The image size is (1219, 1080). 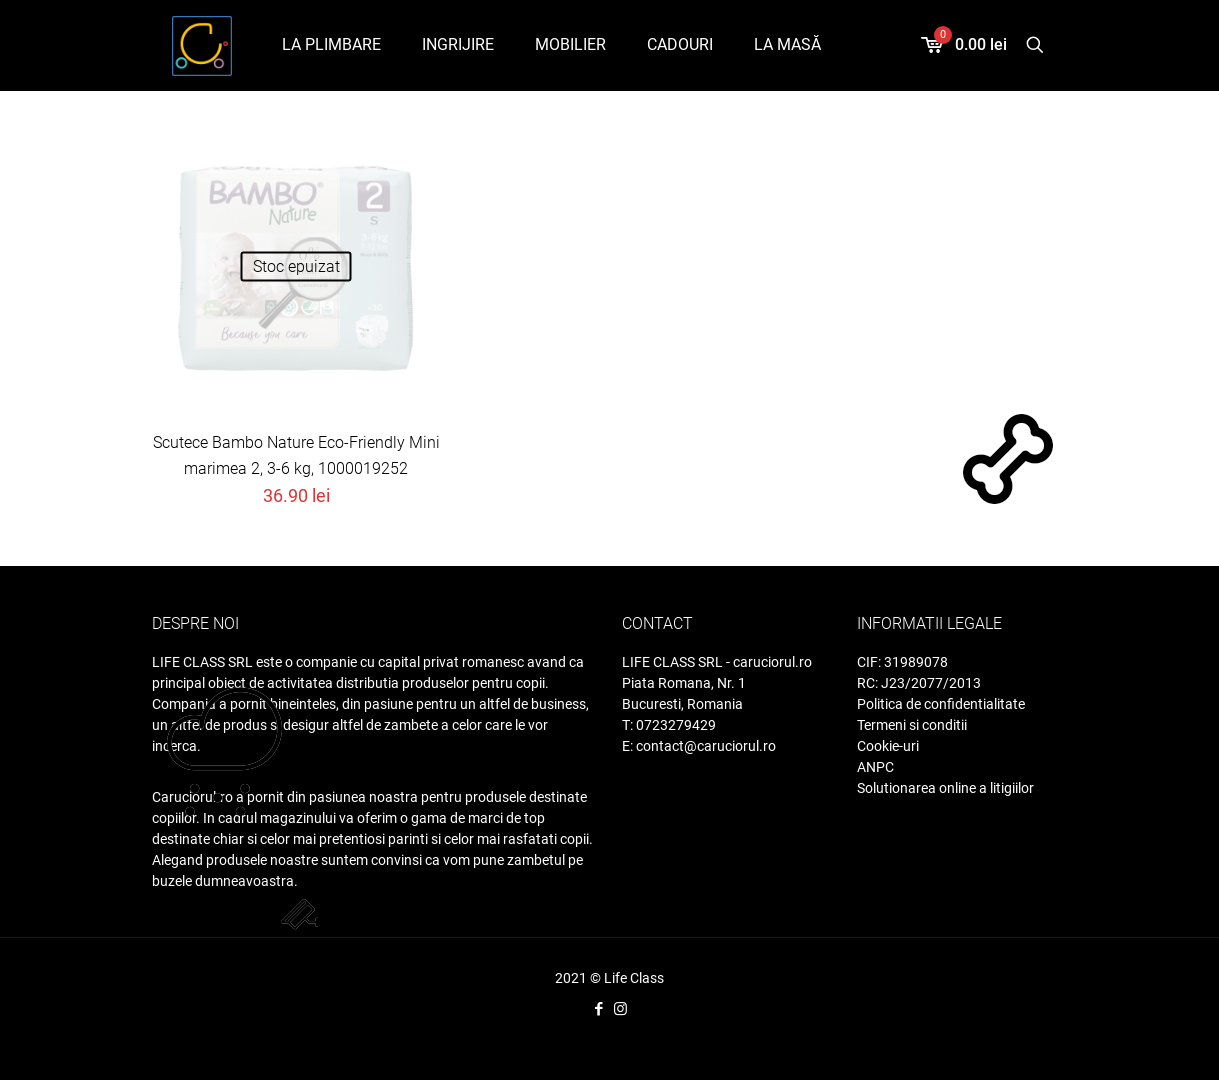 I want to click on access security camera settings, so click(x=299, y=916).